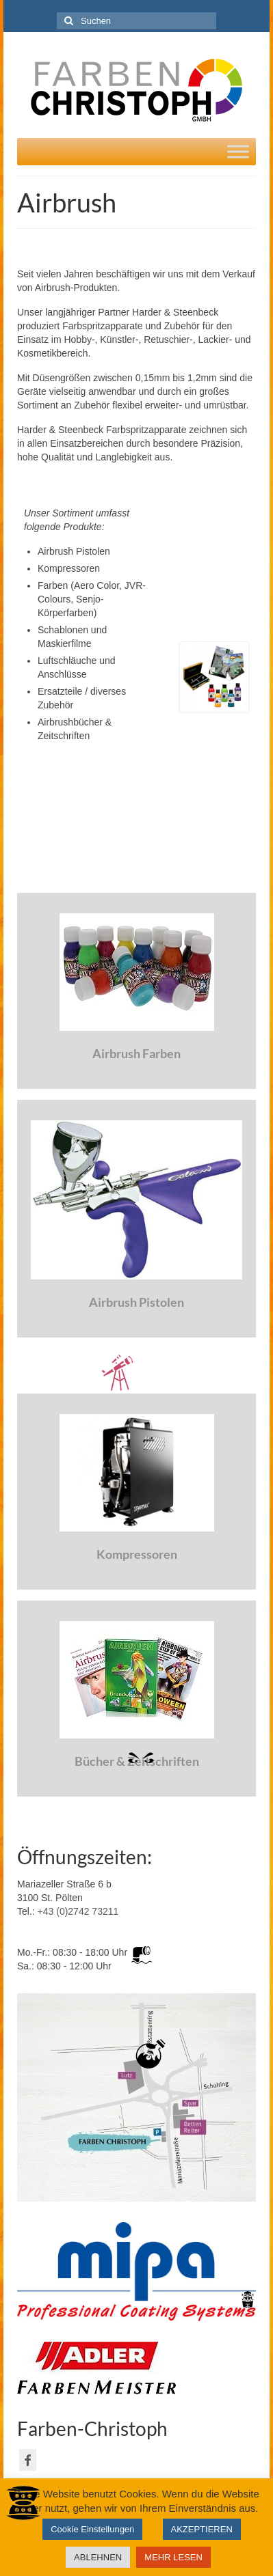 Image resolution: width=273 pixels, height=2576 pixels. Describe the element at coordinates (23, 2503) in the screenshot. I see `abstract hourglass or time-based game mechanic` at that location.